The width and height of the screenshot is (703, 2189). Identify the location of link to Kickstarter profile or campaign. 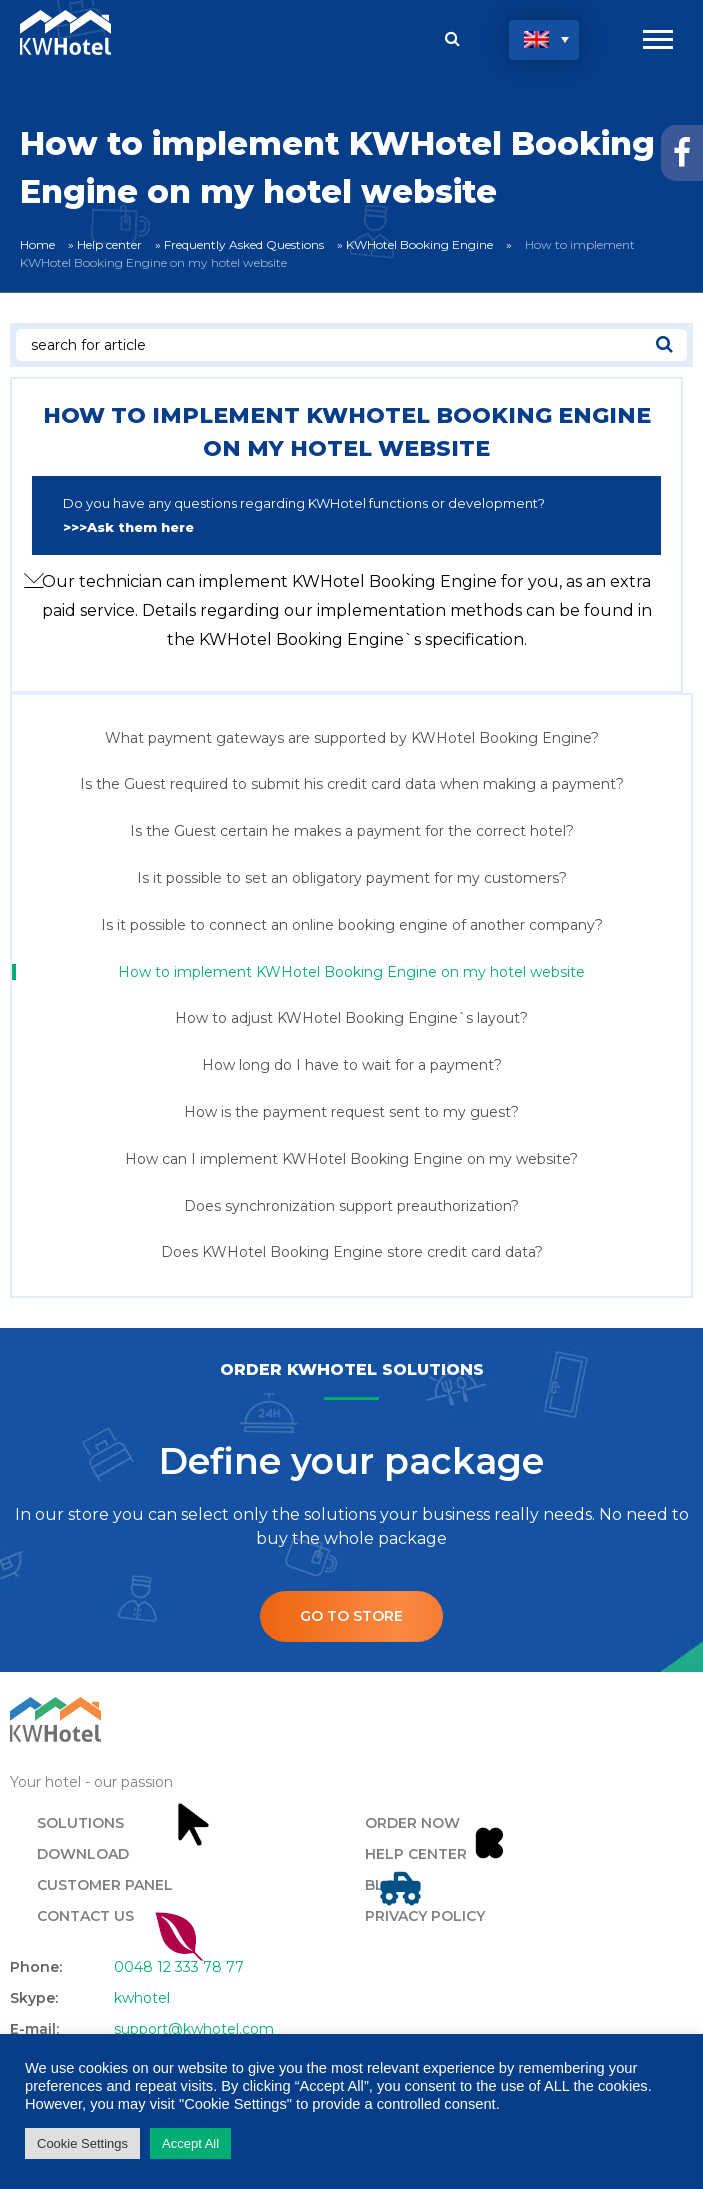
(489, 1843).